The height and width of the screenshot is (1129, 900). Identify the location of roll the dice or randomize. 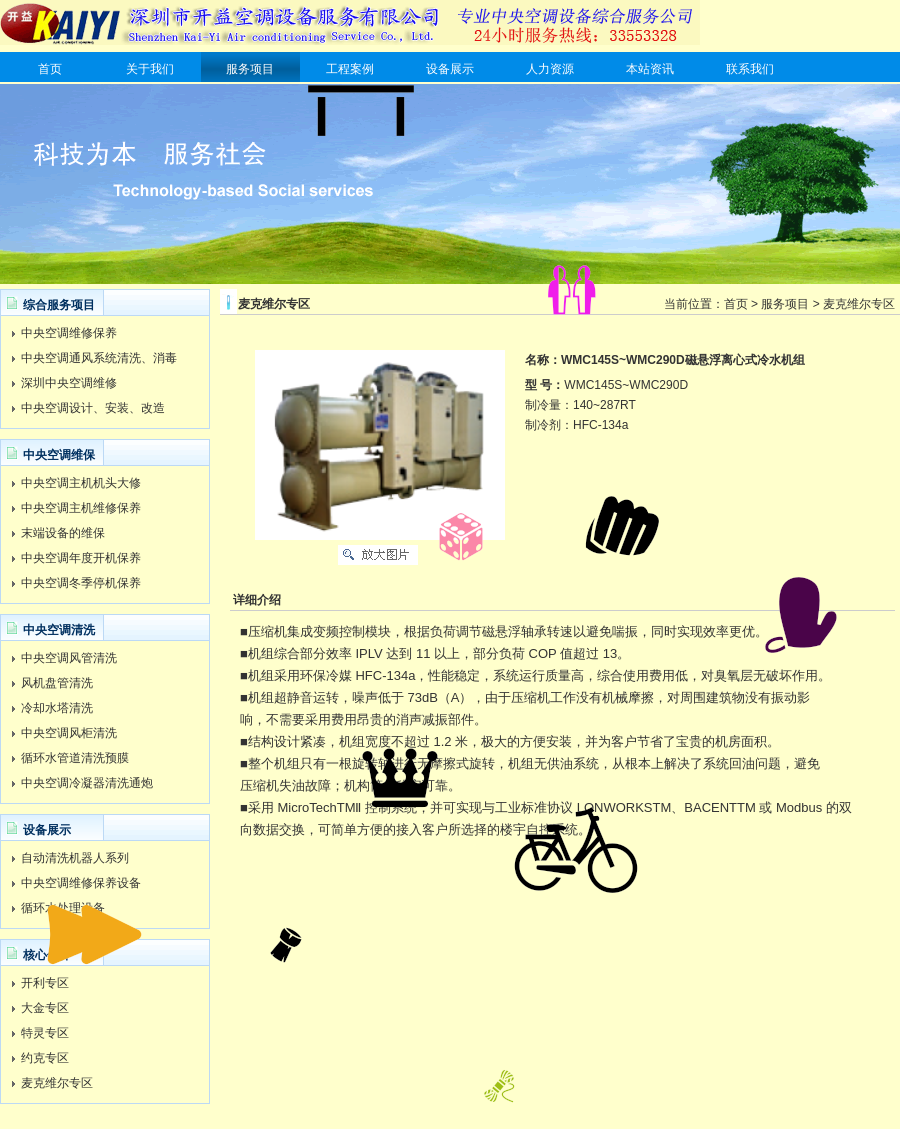
(461, 537).